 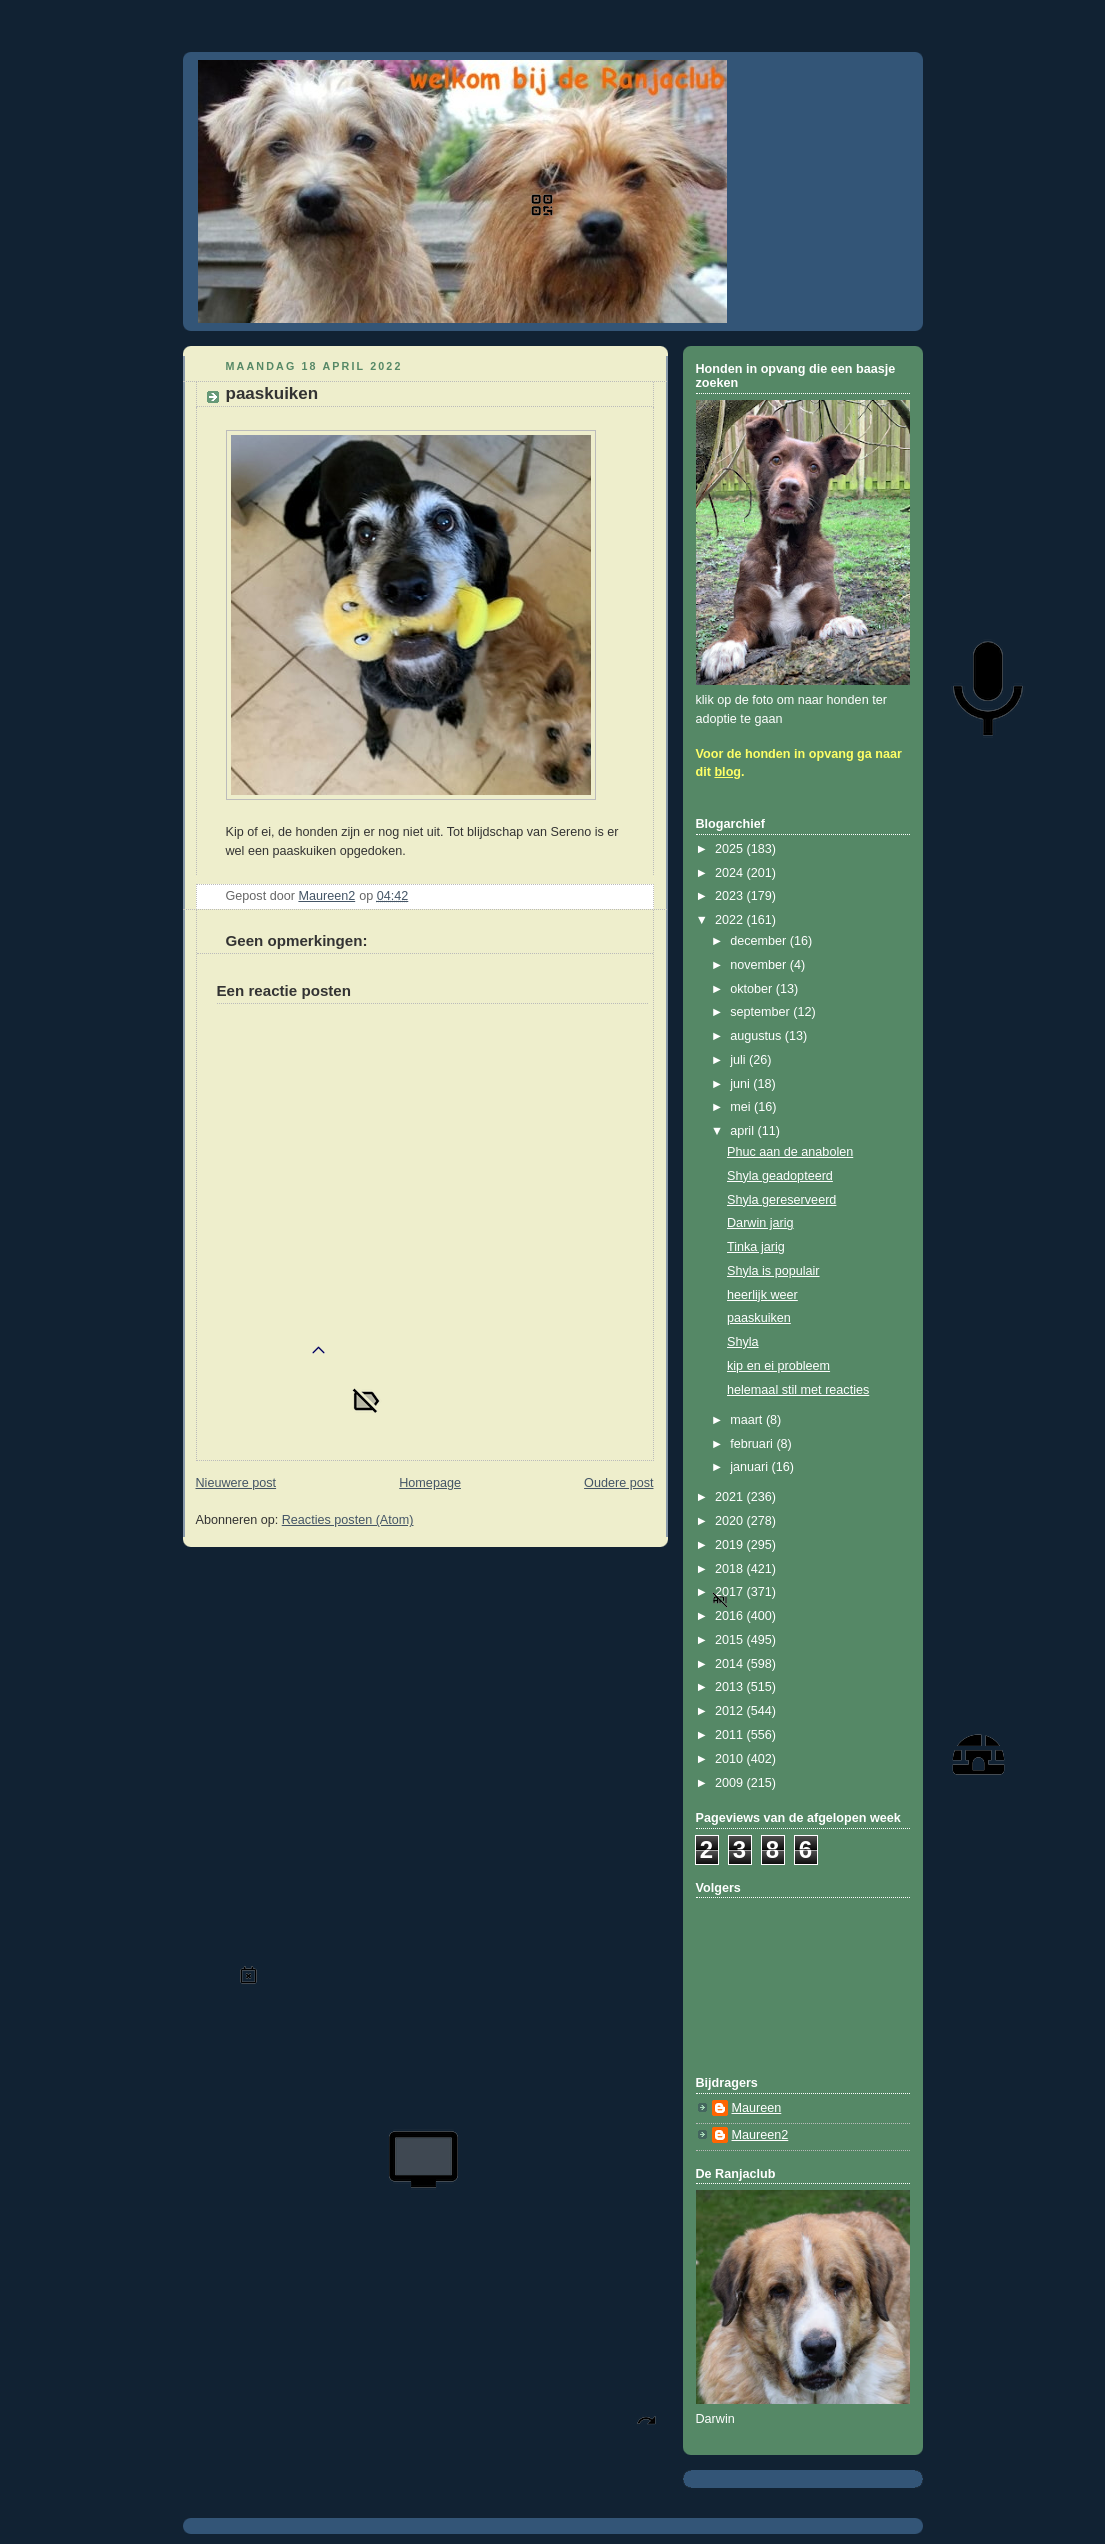 I want to click on indicates cold weather or winter conditions, so click(x=978, y=1754).